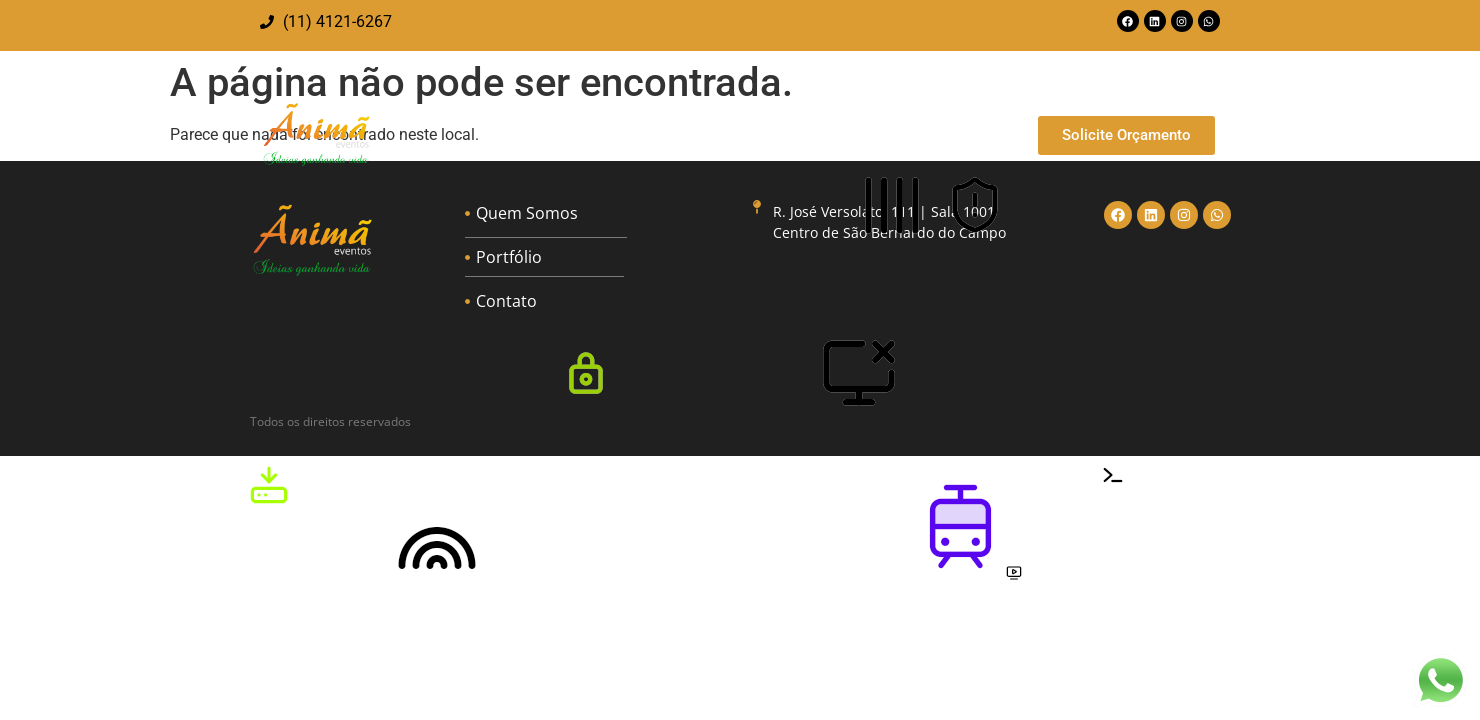  Describe the element at coordinates (269, 485) in the screenshot. I see `download file to local storage` at that location.